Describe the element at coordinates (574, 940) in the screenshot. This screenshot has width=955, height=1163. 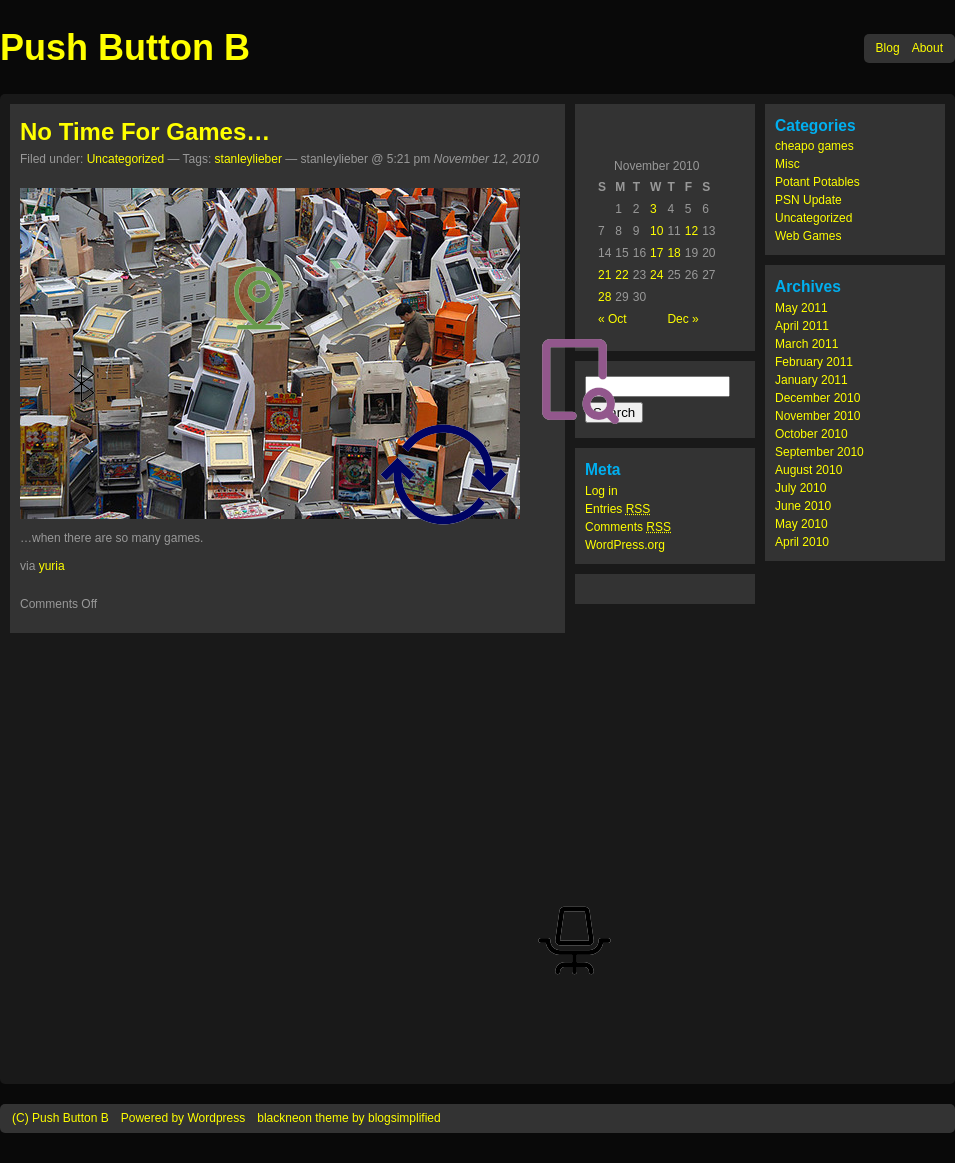
I see `access workspace or office settings` at that location.